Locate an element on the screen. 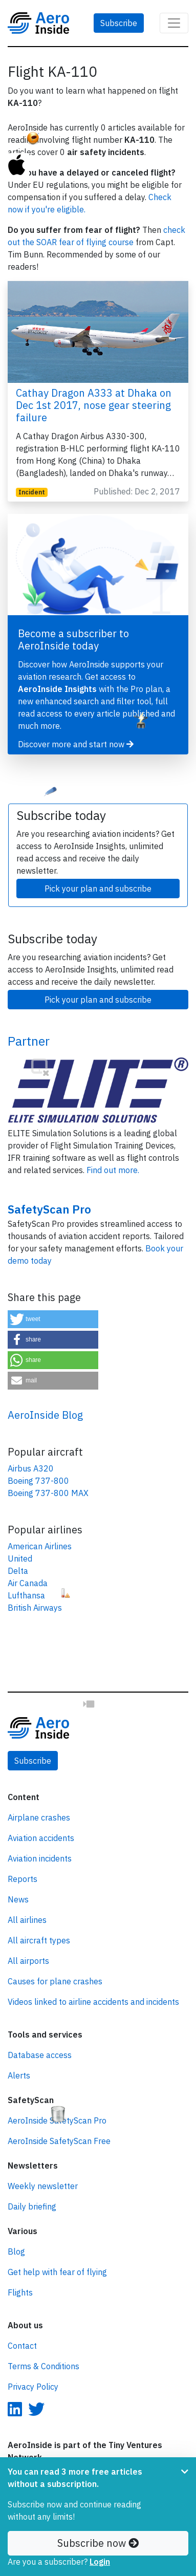  video file type indicator is located at coordinates (89, 1703).